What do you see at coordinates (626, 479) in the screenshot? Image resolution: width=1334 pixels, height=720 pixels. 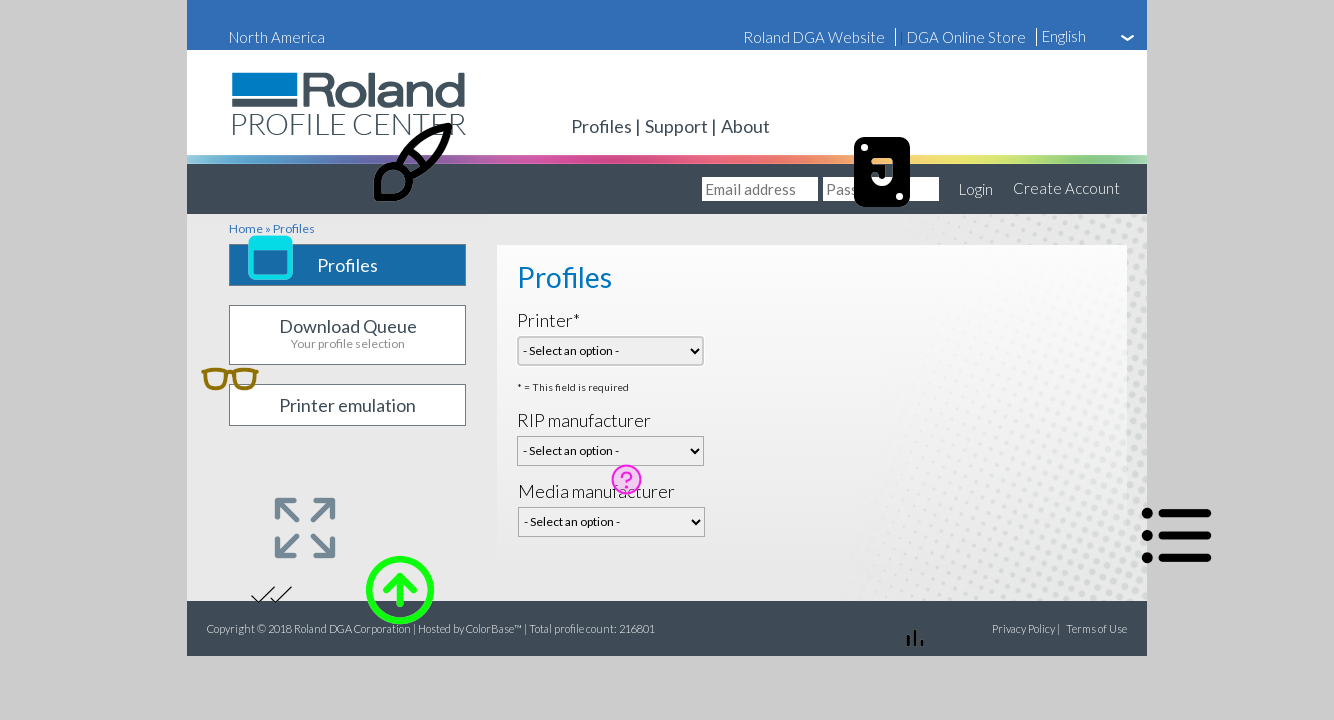 I see `access help or support information` at bounding box center [626, 479].